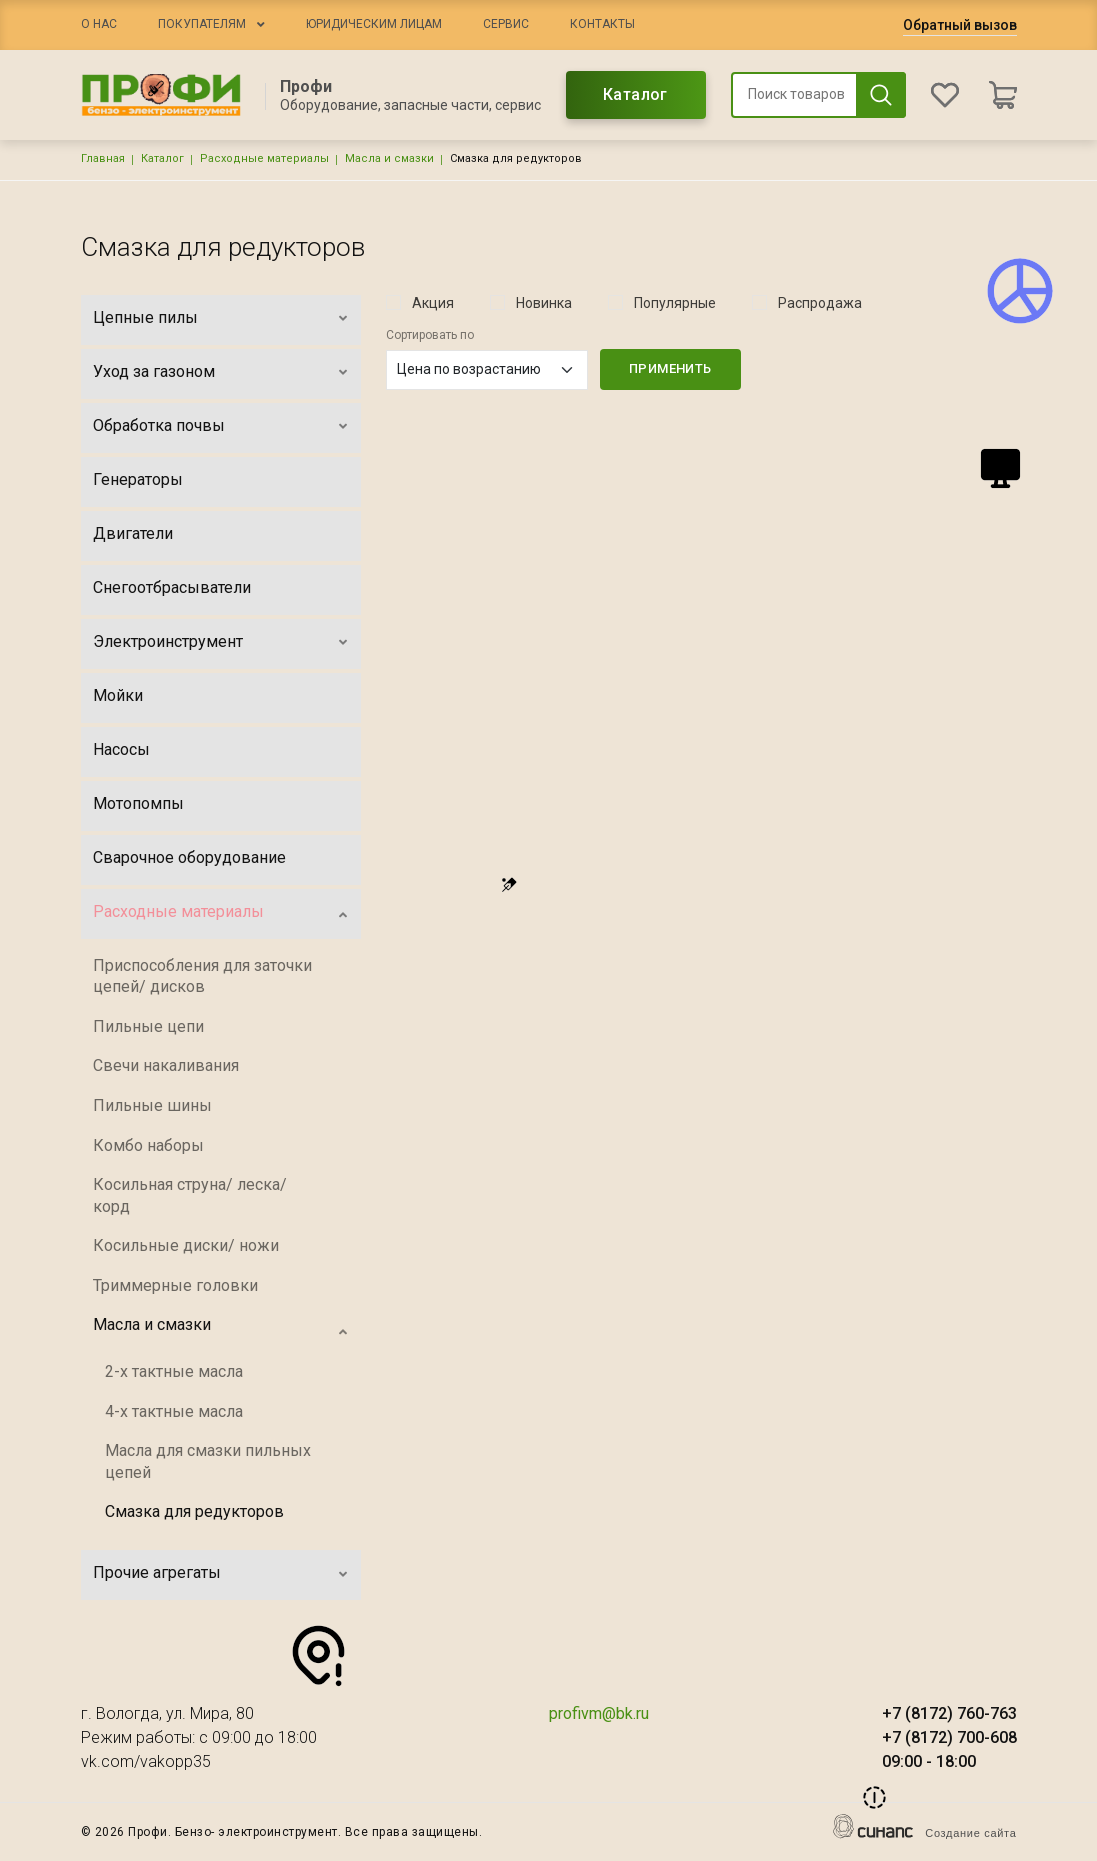  Describe the element at coordinates (1000, 468) in the screenshot. I see `view on desktop display` at that location.